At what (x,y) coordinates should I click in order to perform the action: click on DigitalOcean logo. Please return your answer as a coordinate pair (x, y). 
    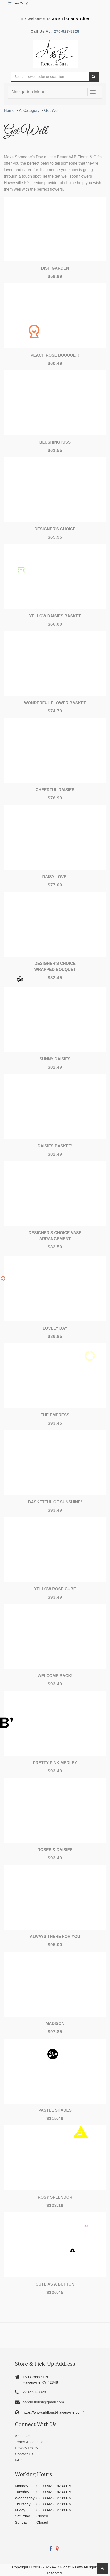
    Looking at the image, I should click on (3, 1278).